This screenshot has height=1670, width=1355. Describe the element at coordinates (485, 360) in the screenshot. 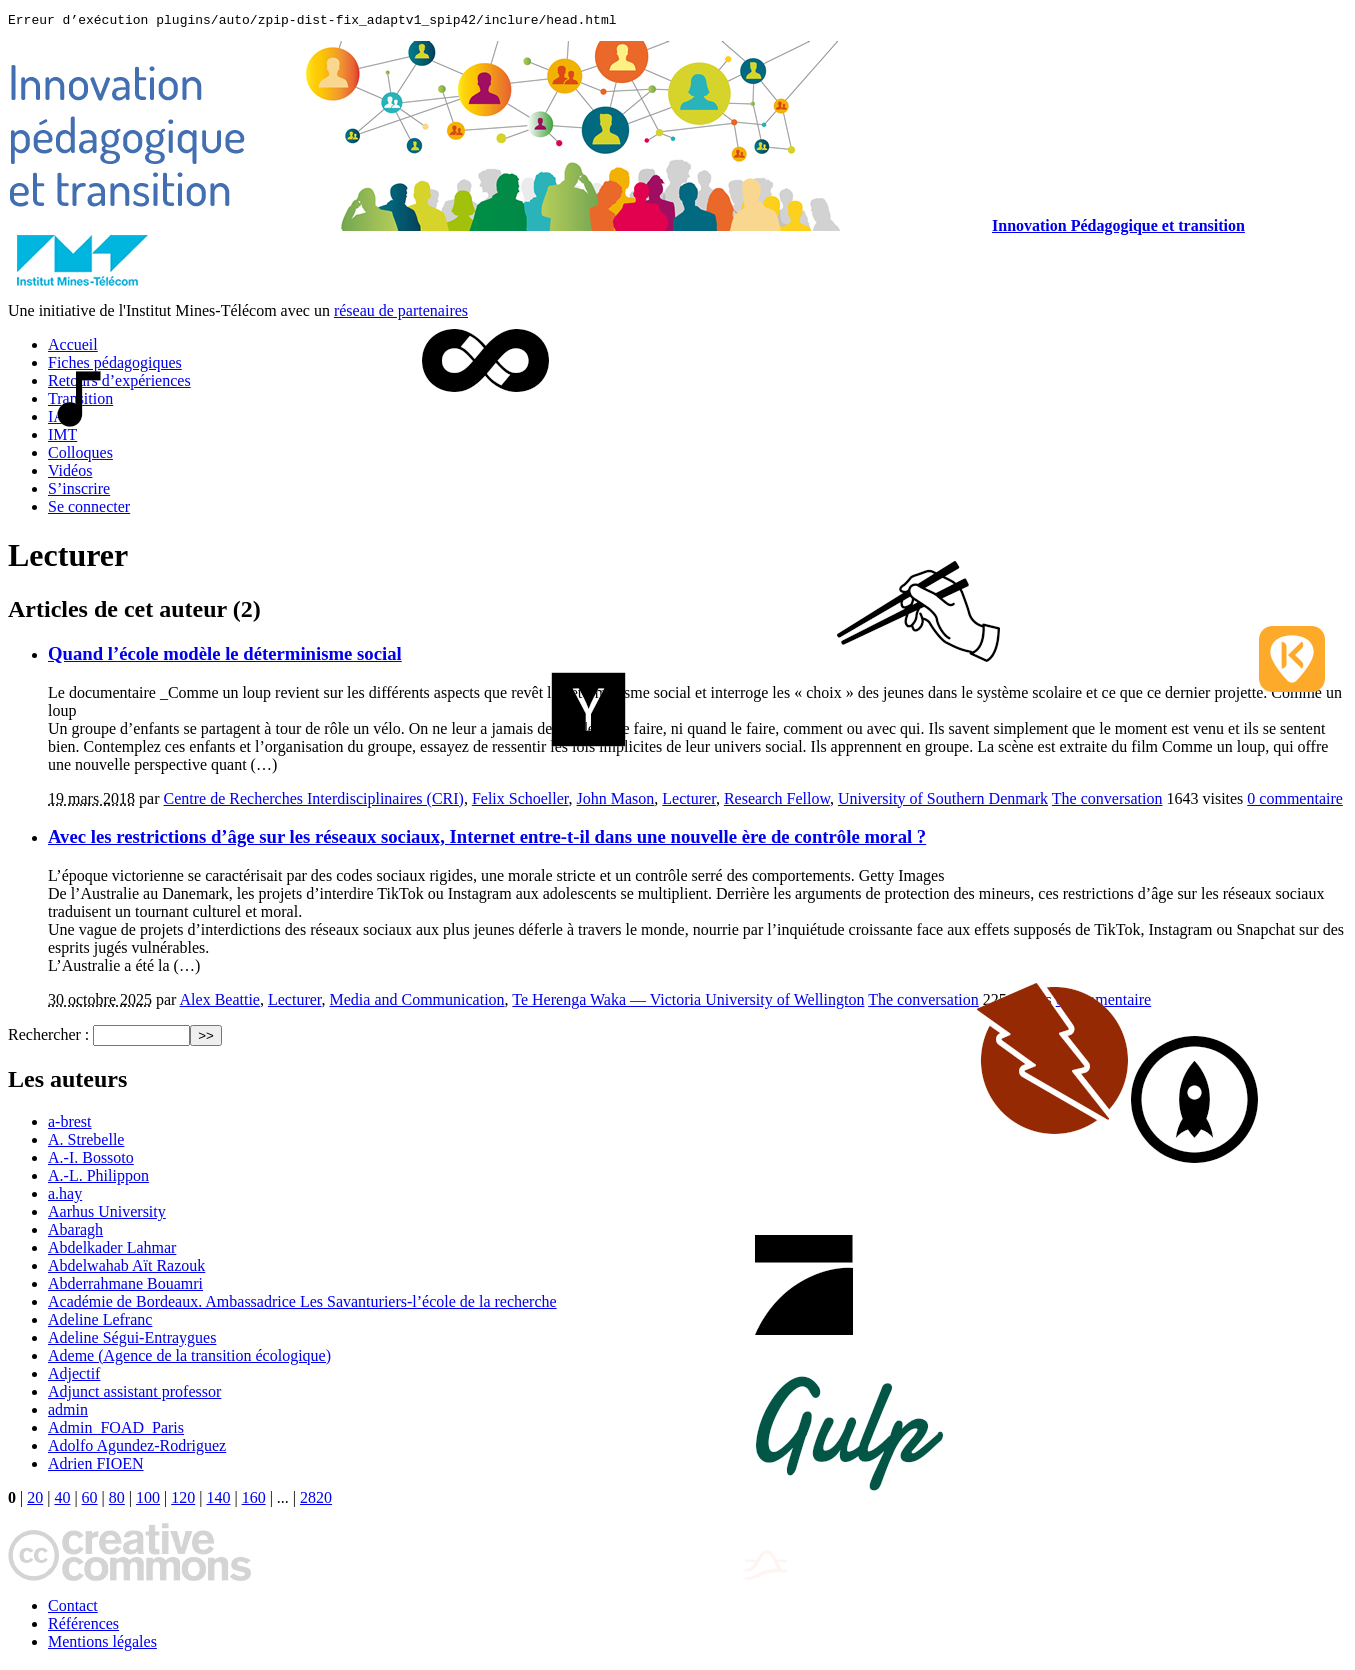

I see `open Apache Superset data visualization platform` at that location.